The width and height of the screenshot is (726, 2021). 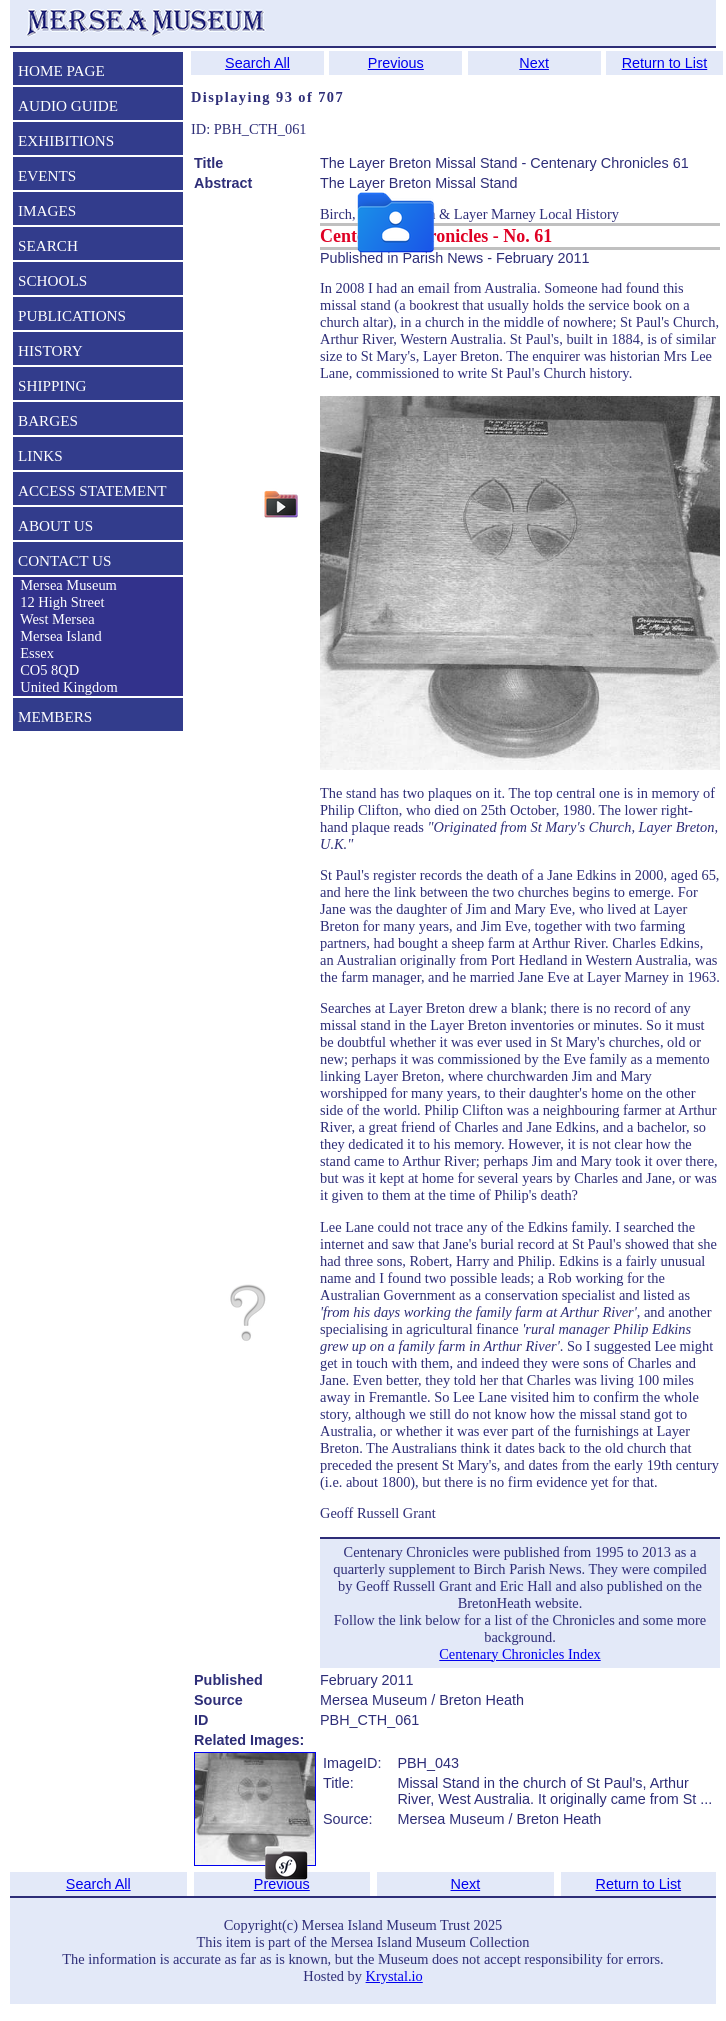 What do you see at coordinates (248, 1314) in the screenshot?
I see `indicates an unknown or unrecognized file type` at bounding box center [248, 1314].